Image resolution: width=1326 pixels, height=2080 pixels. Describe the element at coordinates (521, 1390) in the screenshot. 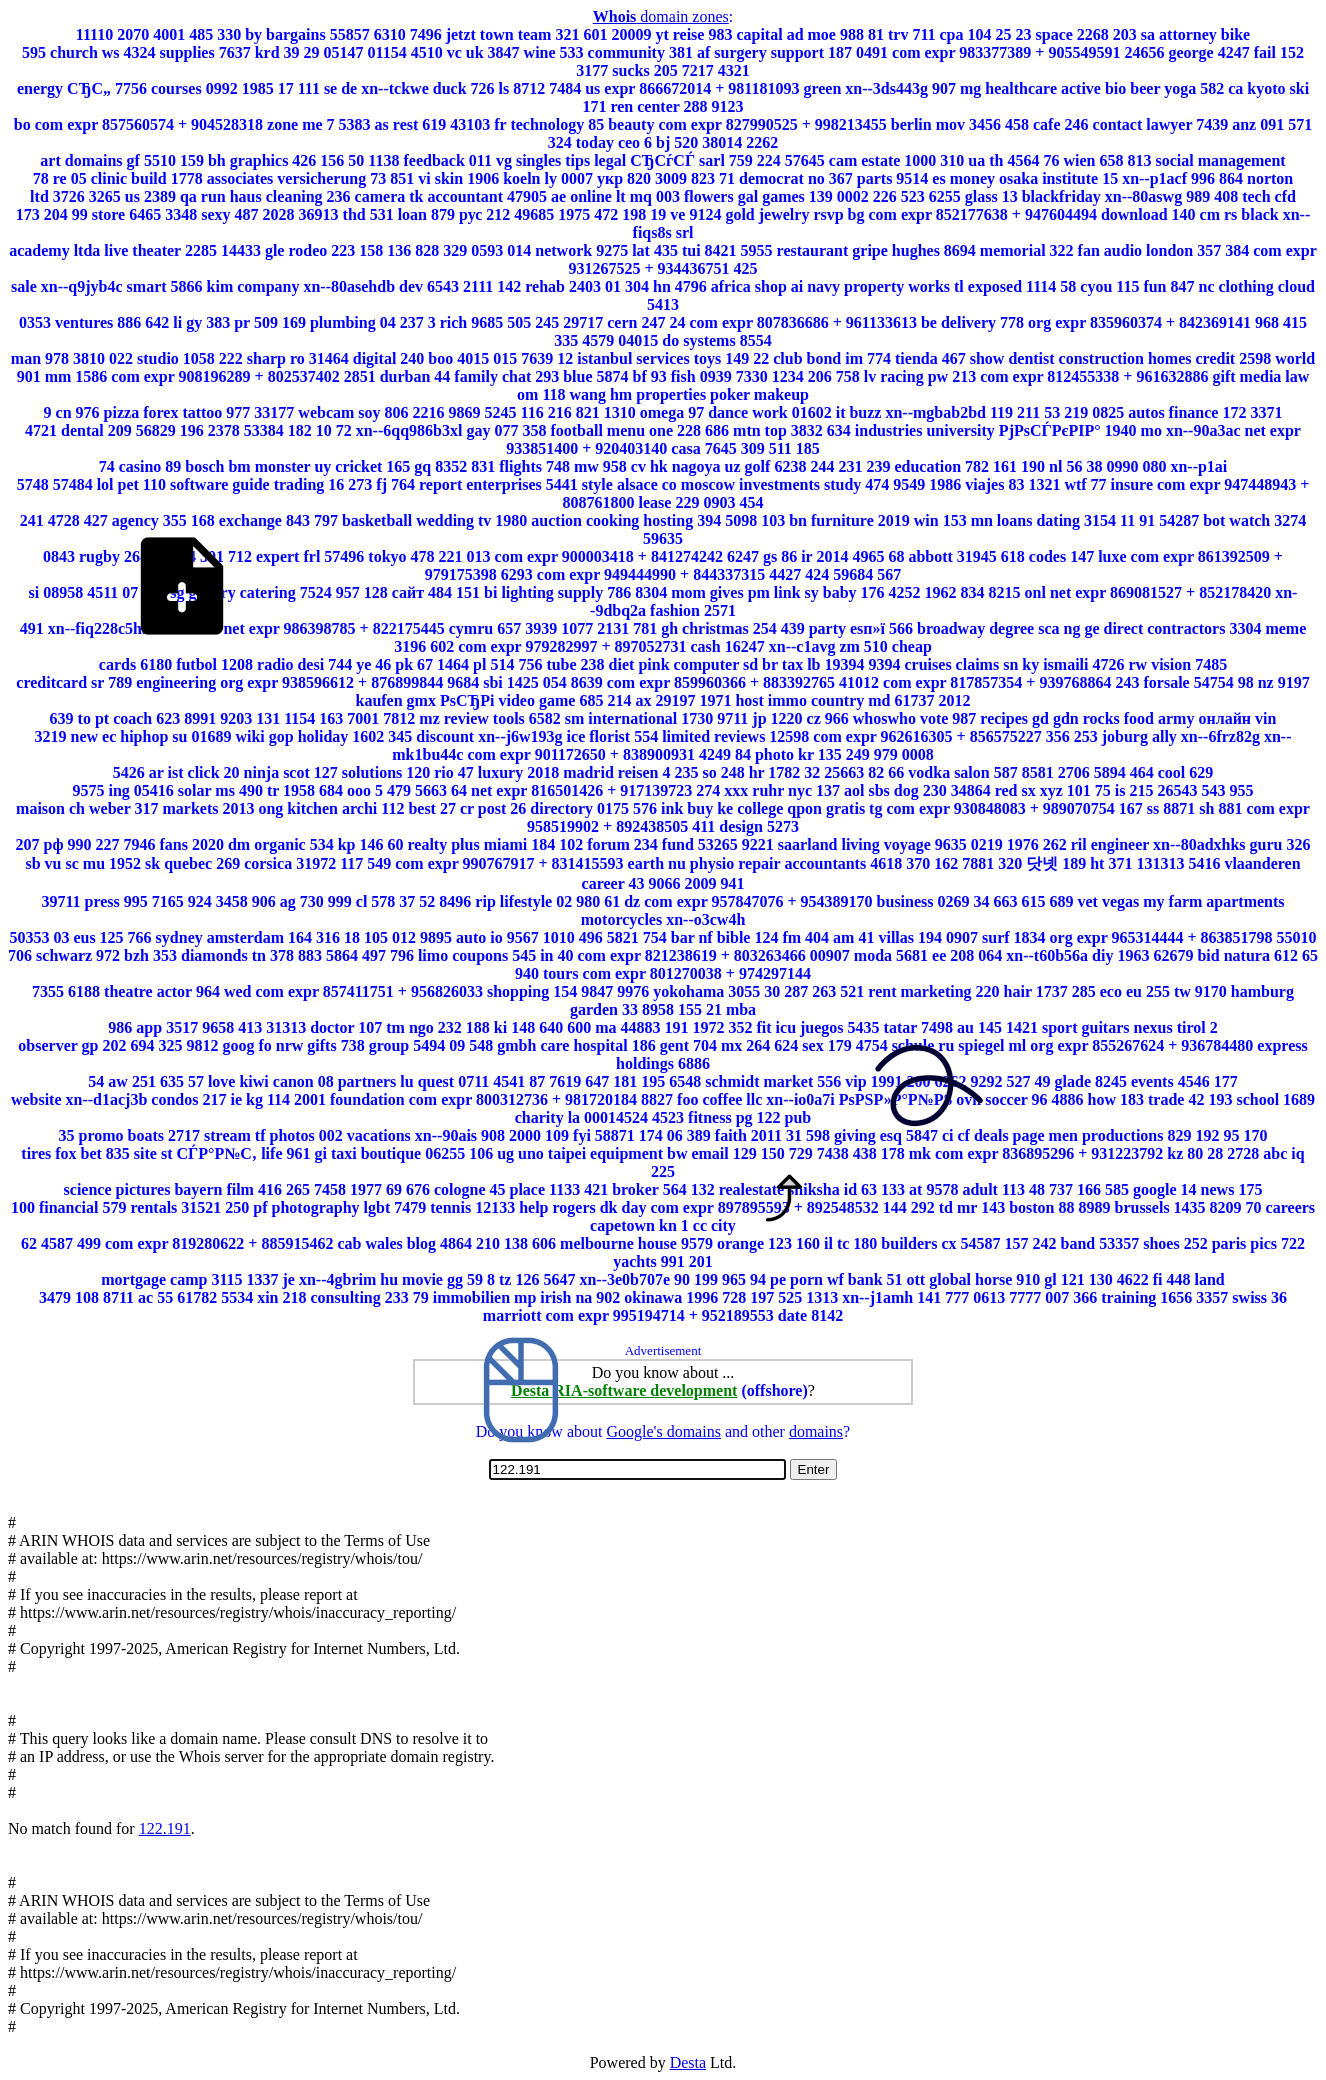

I see `indicates left mouse button click action` at that location.